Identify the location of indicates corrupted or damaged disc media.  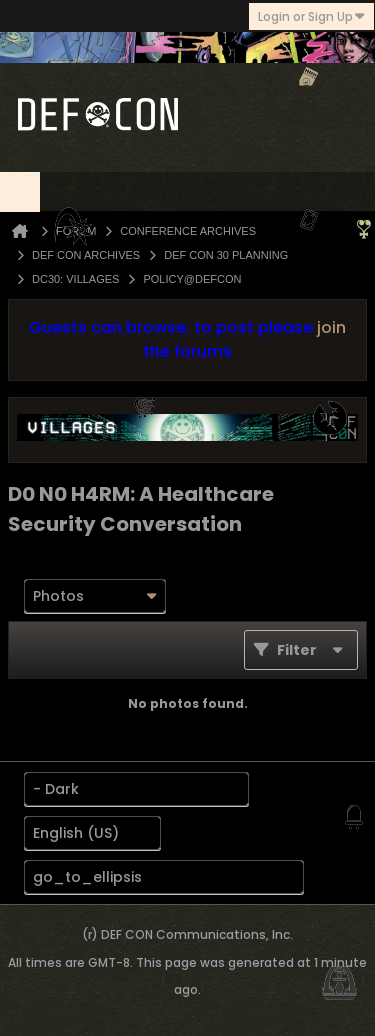
(330, 418).